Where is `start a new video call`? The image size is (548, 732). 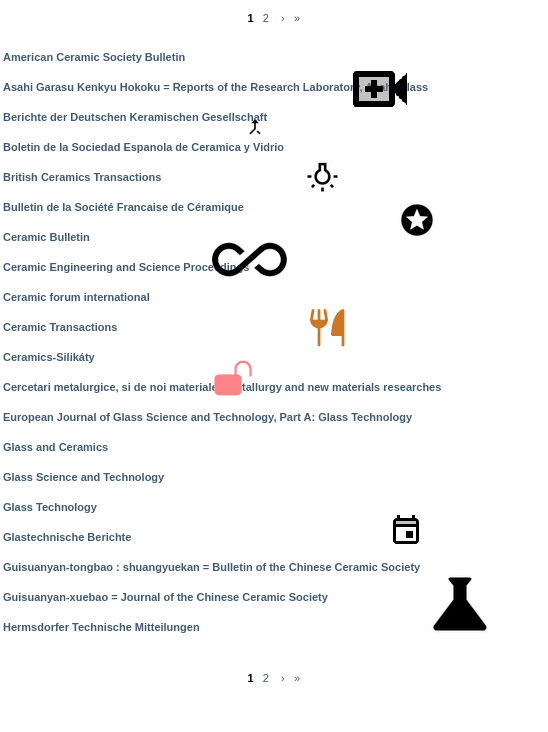
start a new video call is located at coordinates (380, 89).